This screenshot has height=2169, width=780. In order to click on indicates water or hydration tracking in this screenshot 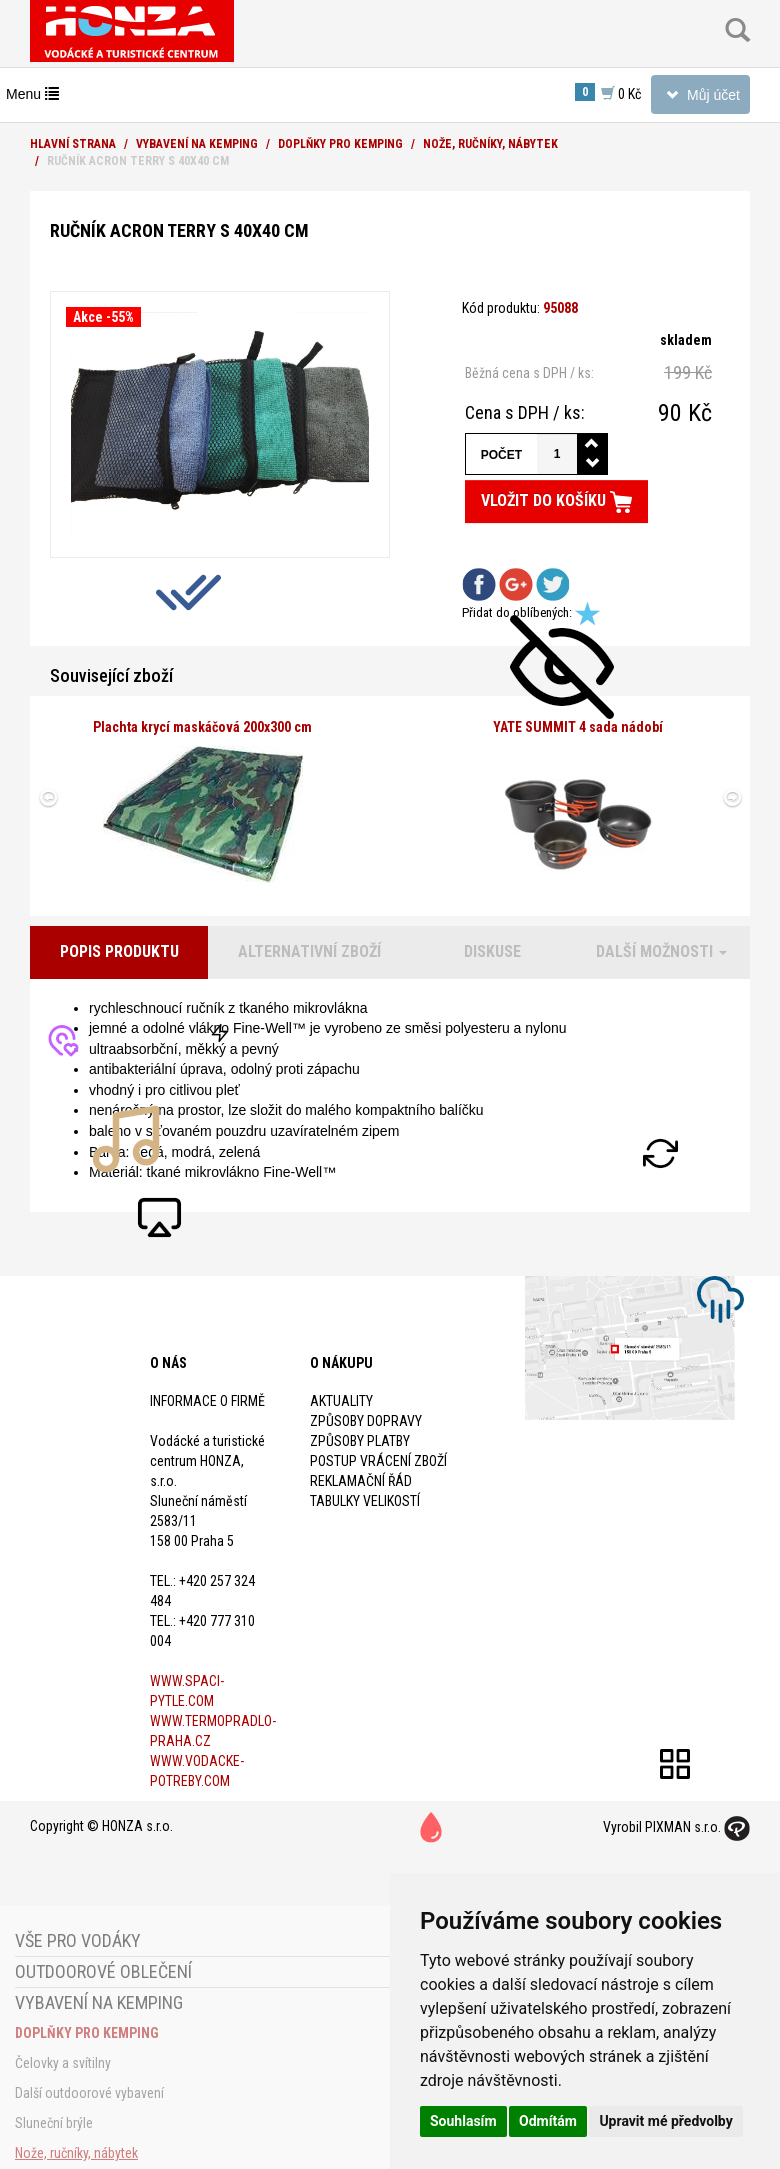, I will do `click(431, 1827)`.